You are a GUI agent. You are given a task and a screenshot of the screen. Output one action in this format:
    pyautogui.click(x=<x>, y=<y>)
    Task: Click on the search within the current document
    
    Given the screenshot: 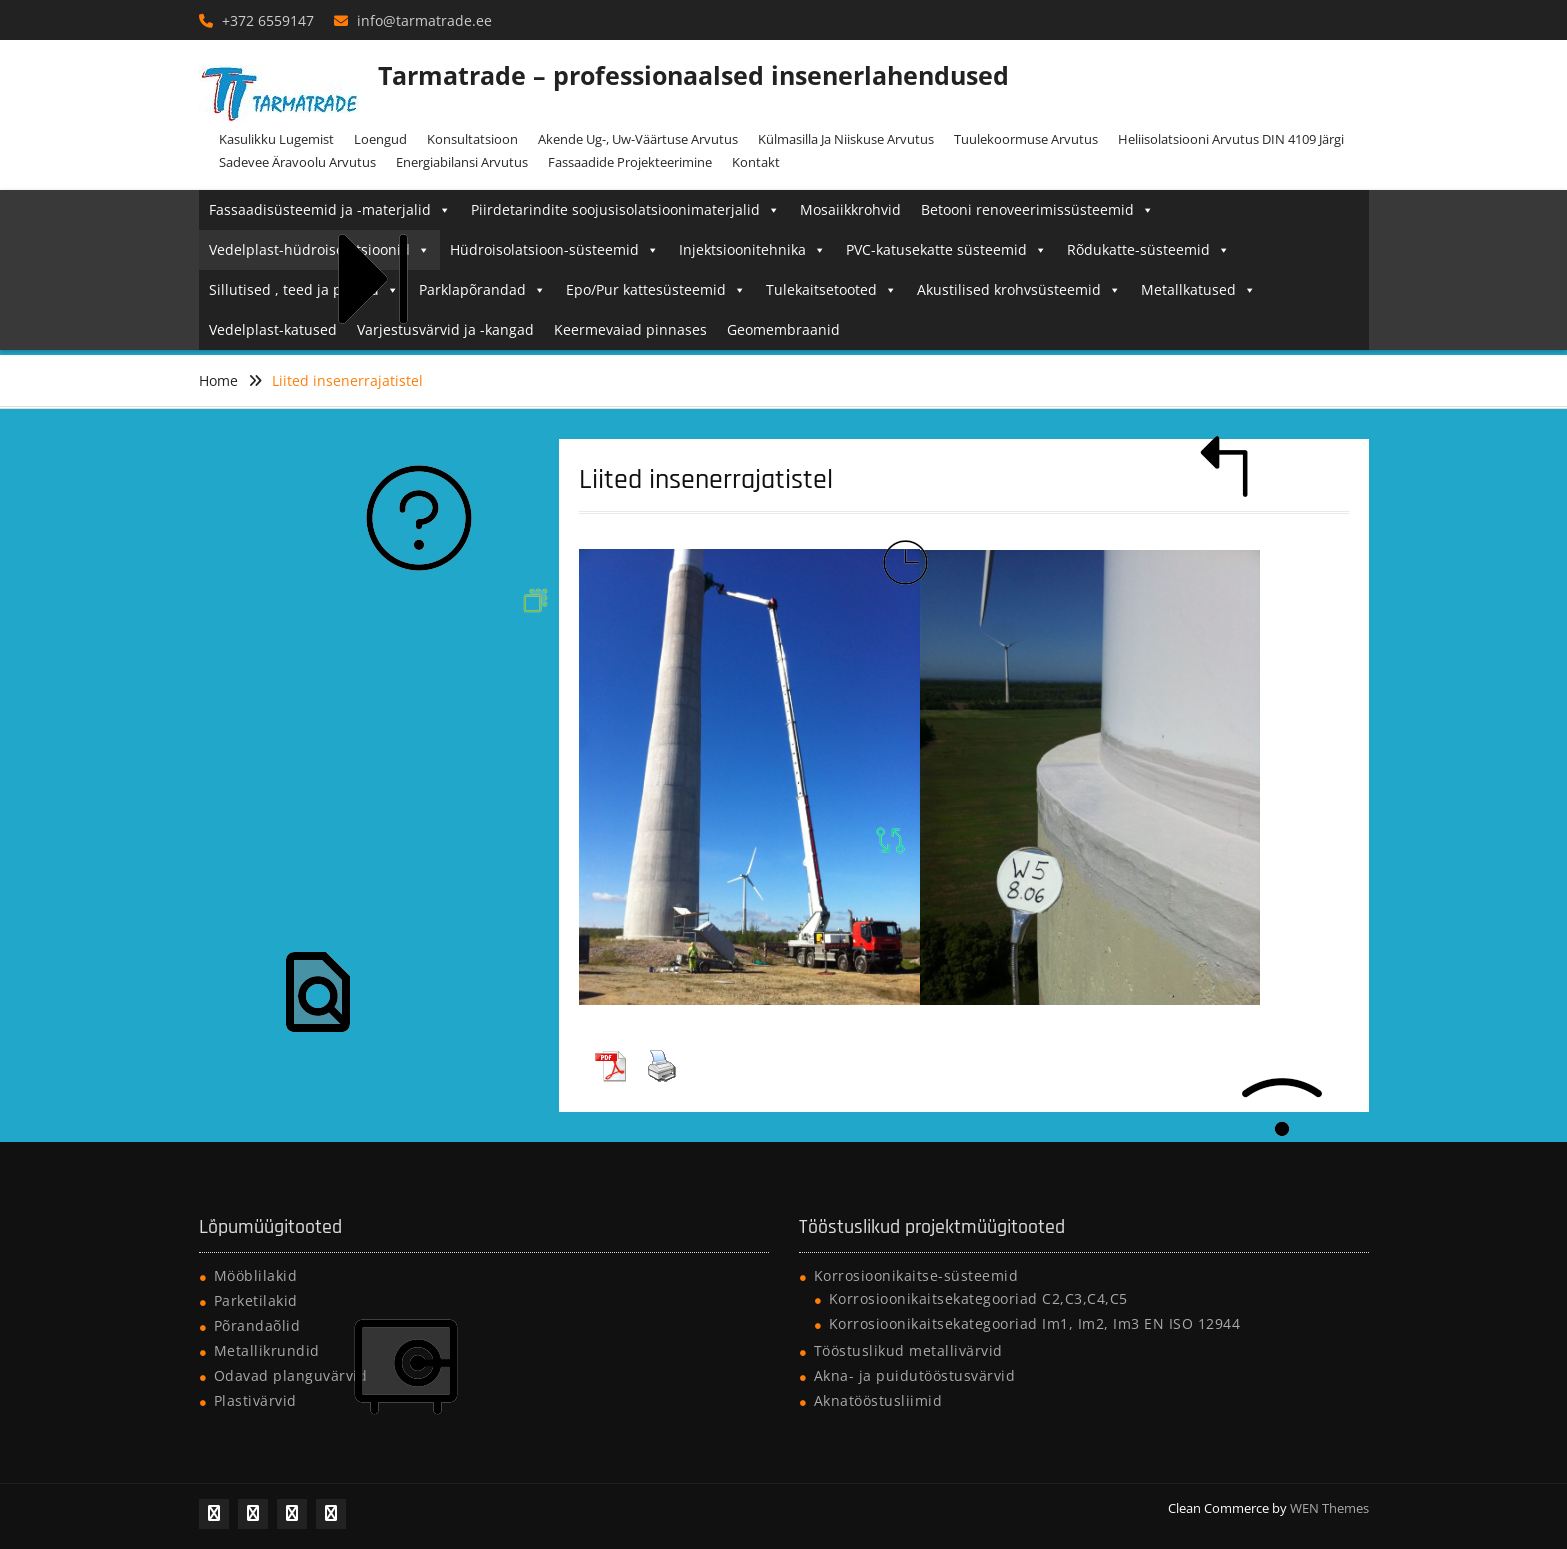 What is the action you would take?
    pyautogui.click(x=318, y=992)
    